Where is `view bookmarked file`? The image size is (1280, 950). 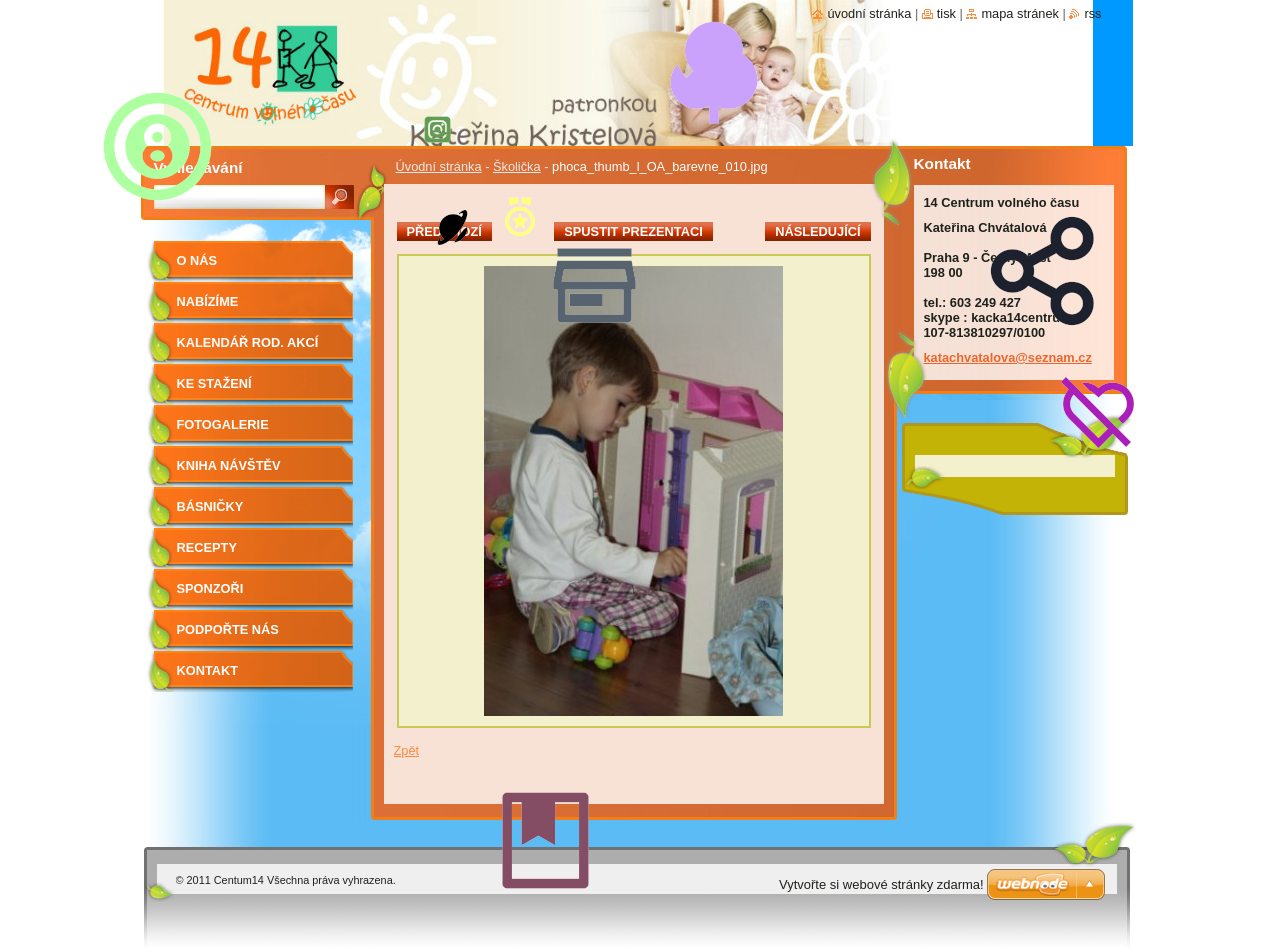 view bookmarked file is located at coordinates (545, 840).